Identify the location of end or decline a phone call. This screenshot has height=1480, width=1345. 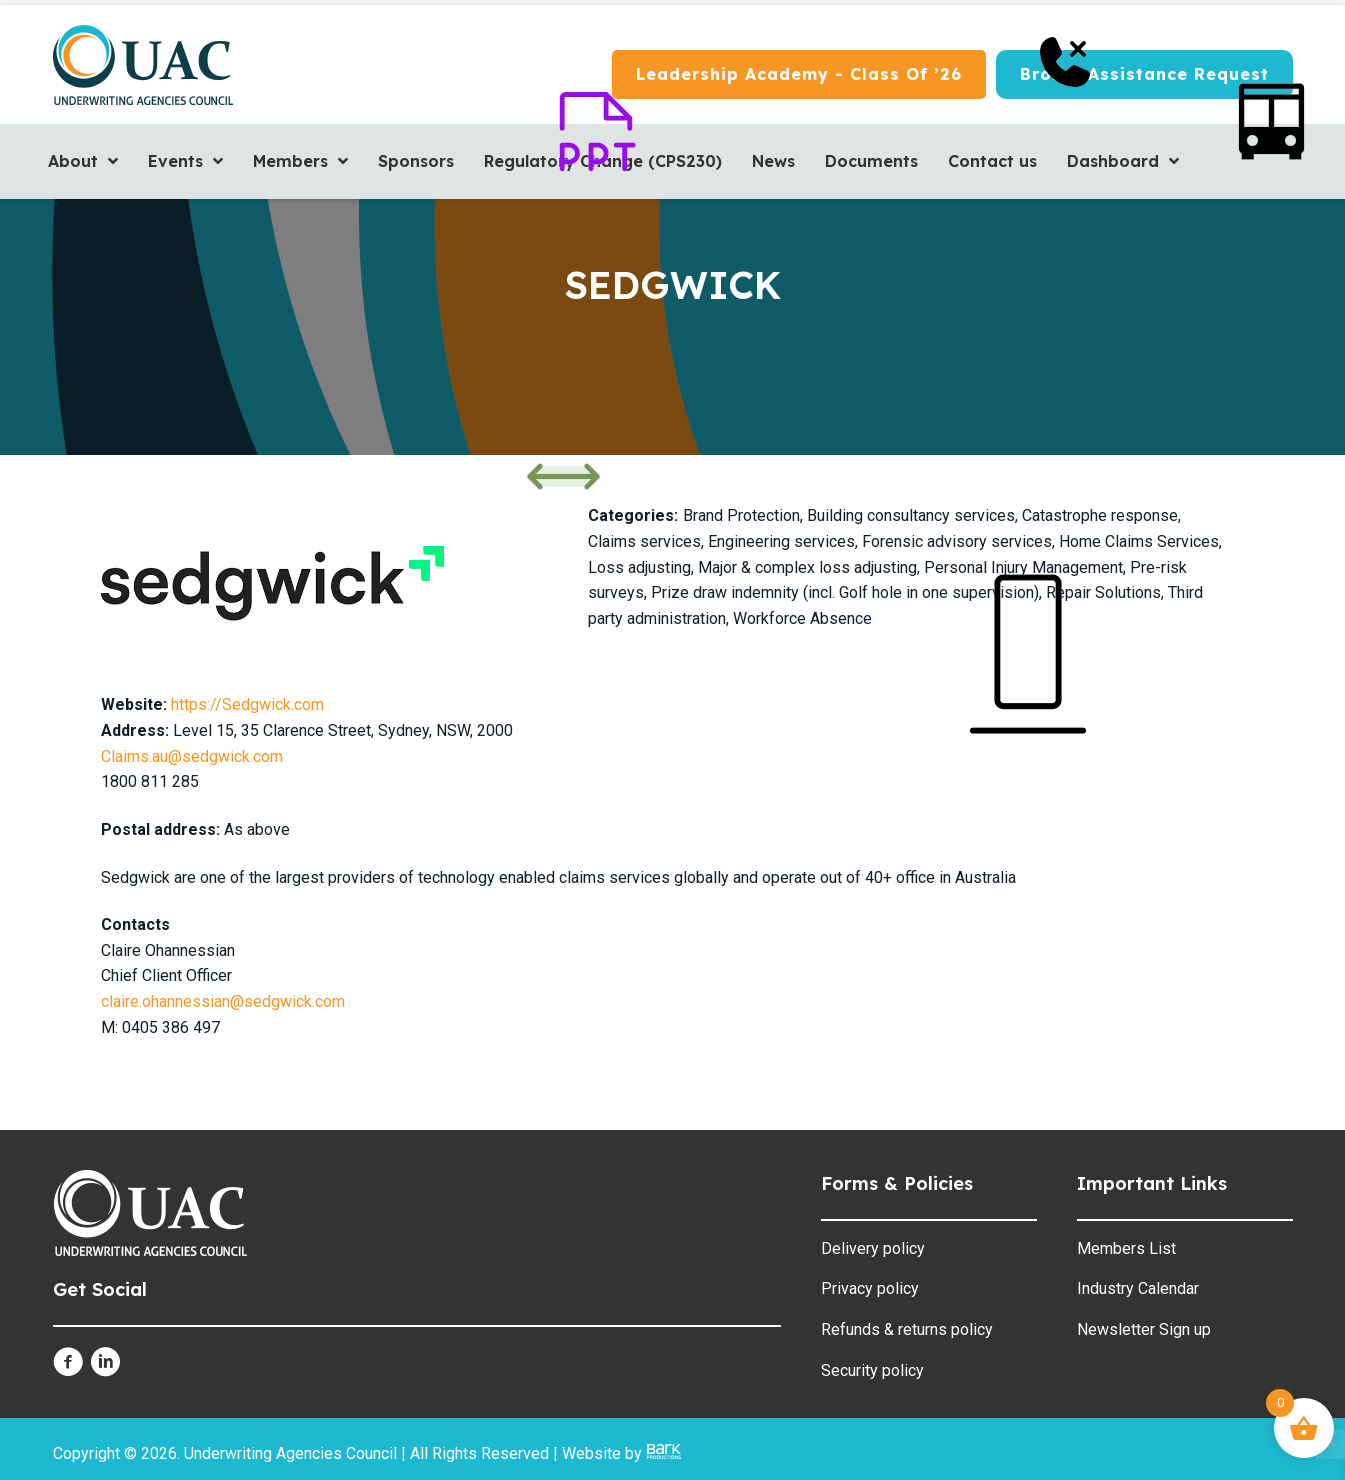
(1066, 61).